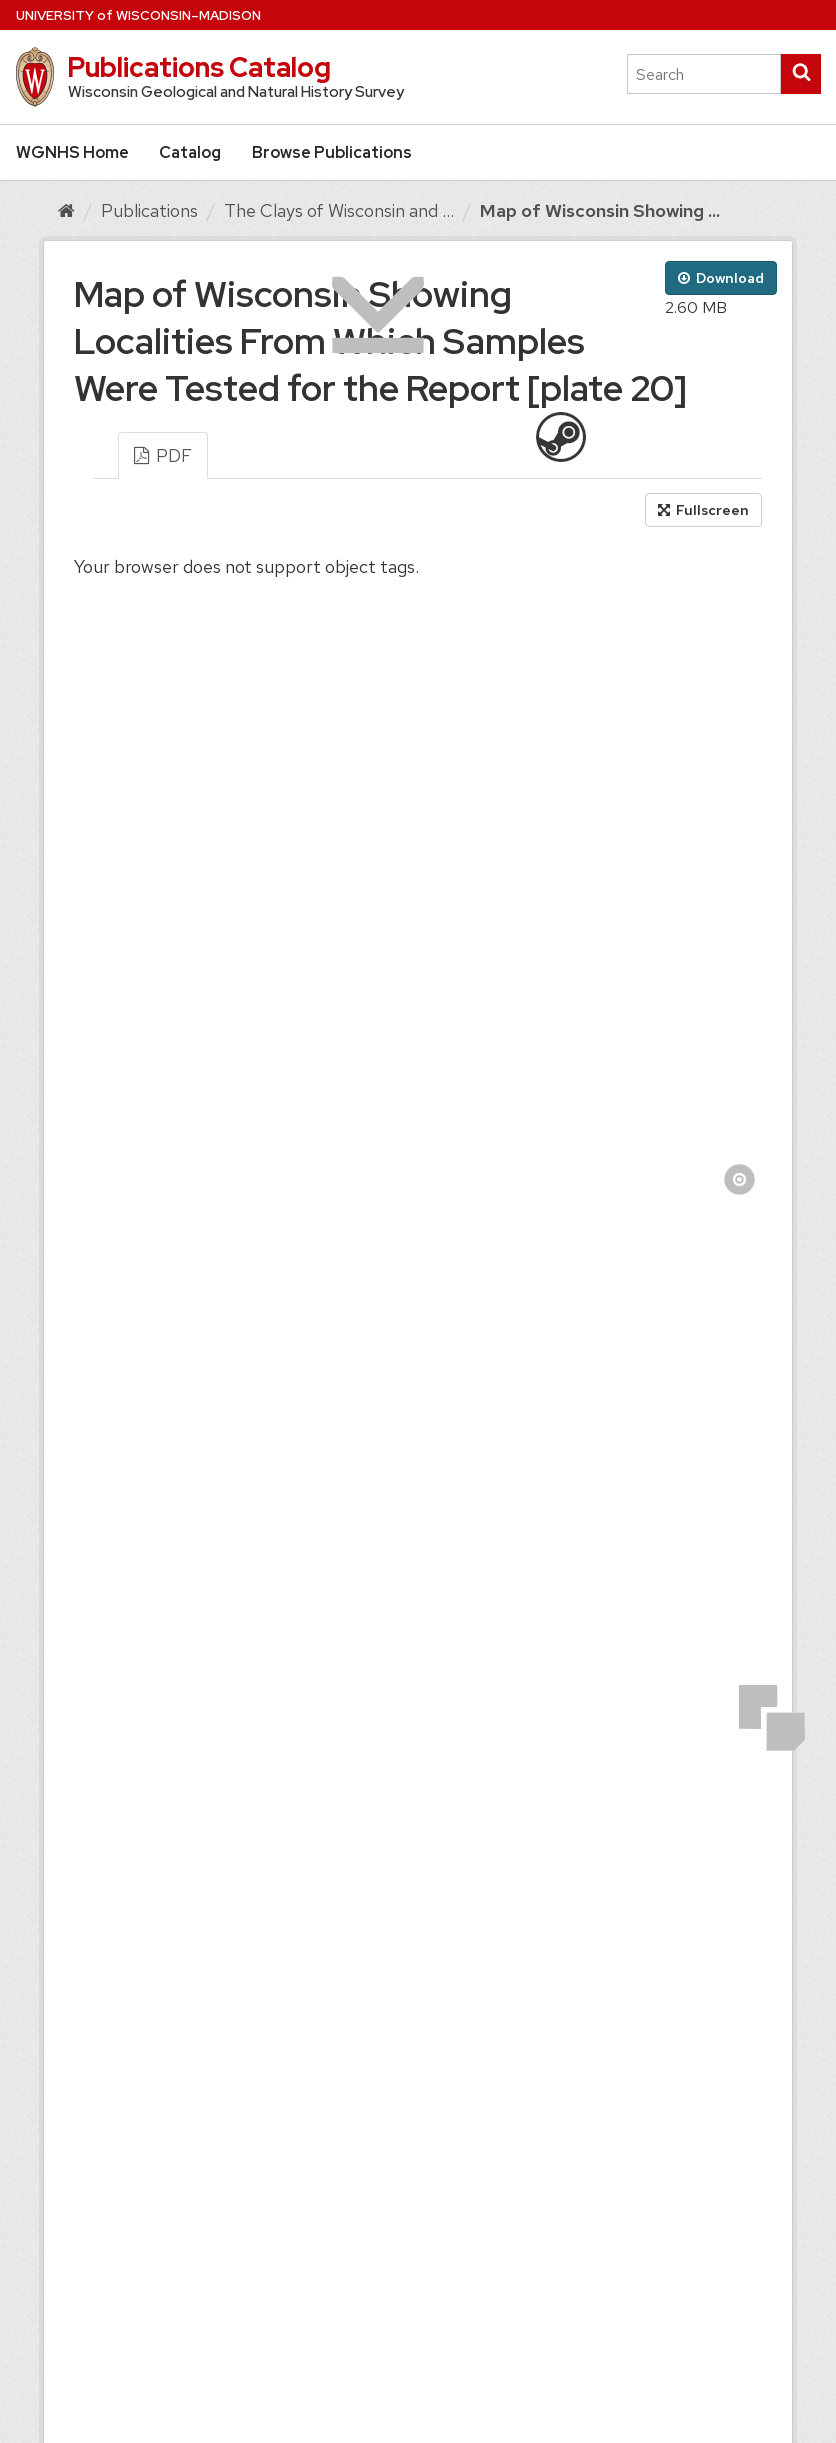 Image resolution: width=836 pixels, height=2443 pixels. Describe the element at coordinates (378, 315) in the screenshot. I see `scroll to bottom of page or list` at that location.